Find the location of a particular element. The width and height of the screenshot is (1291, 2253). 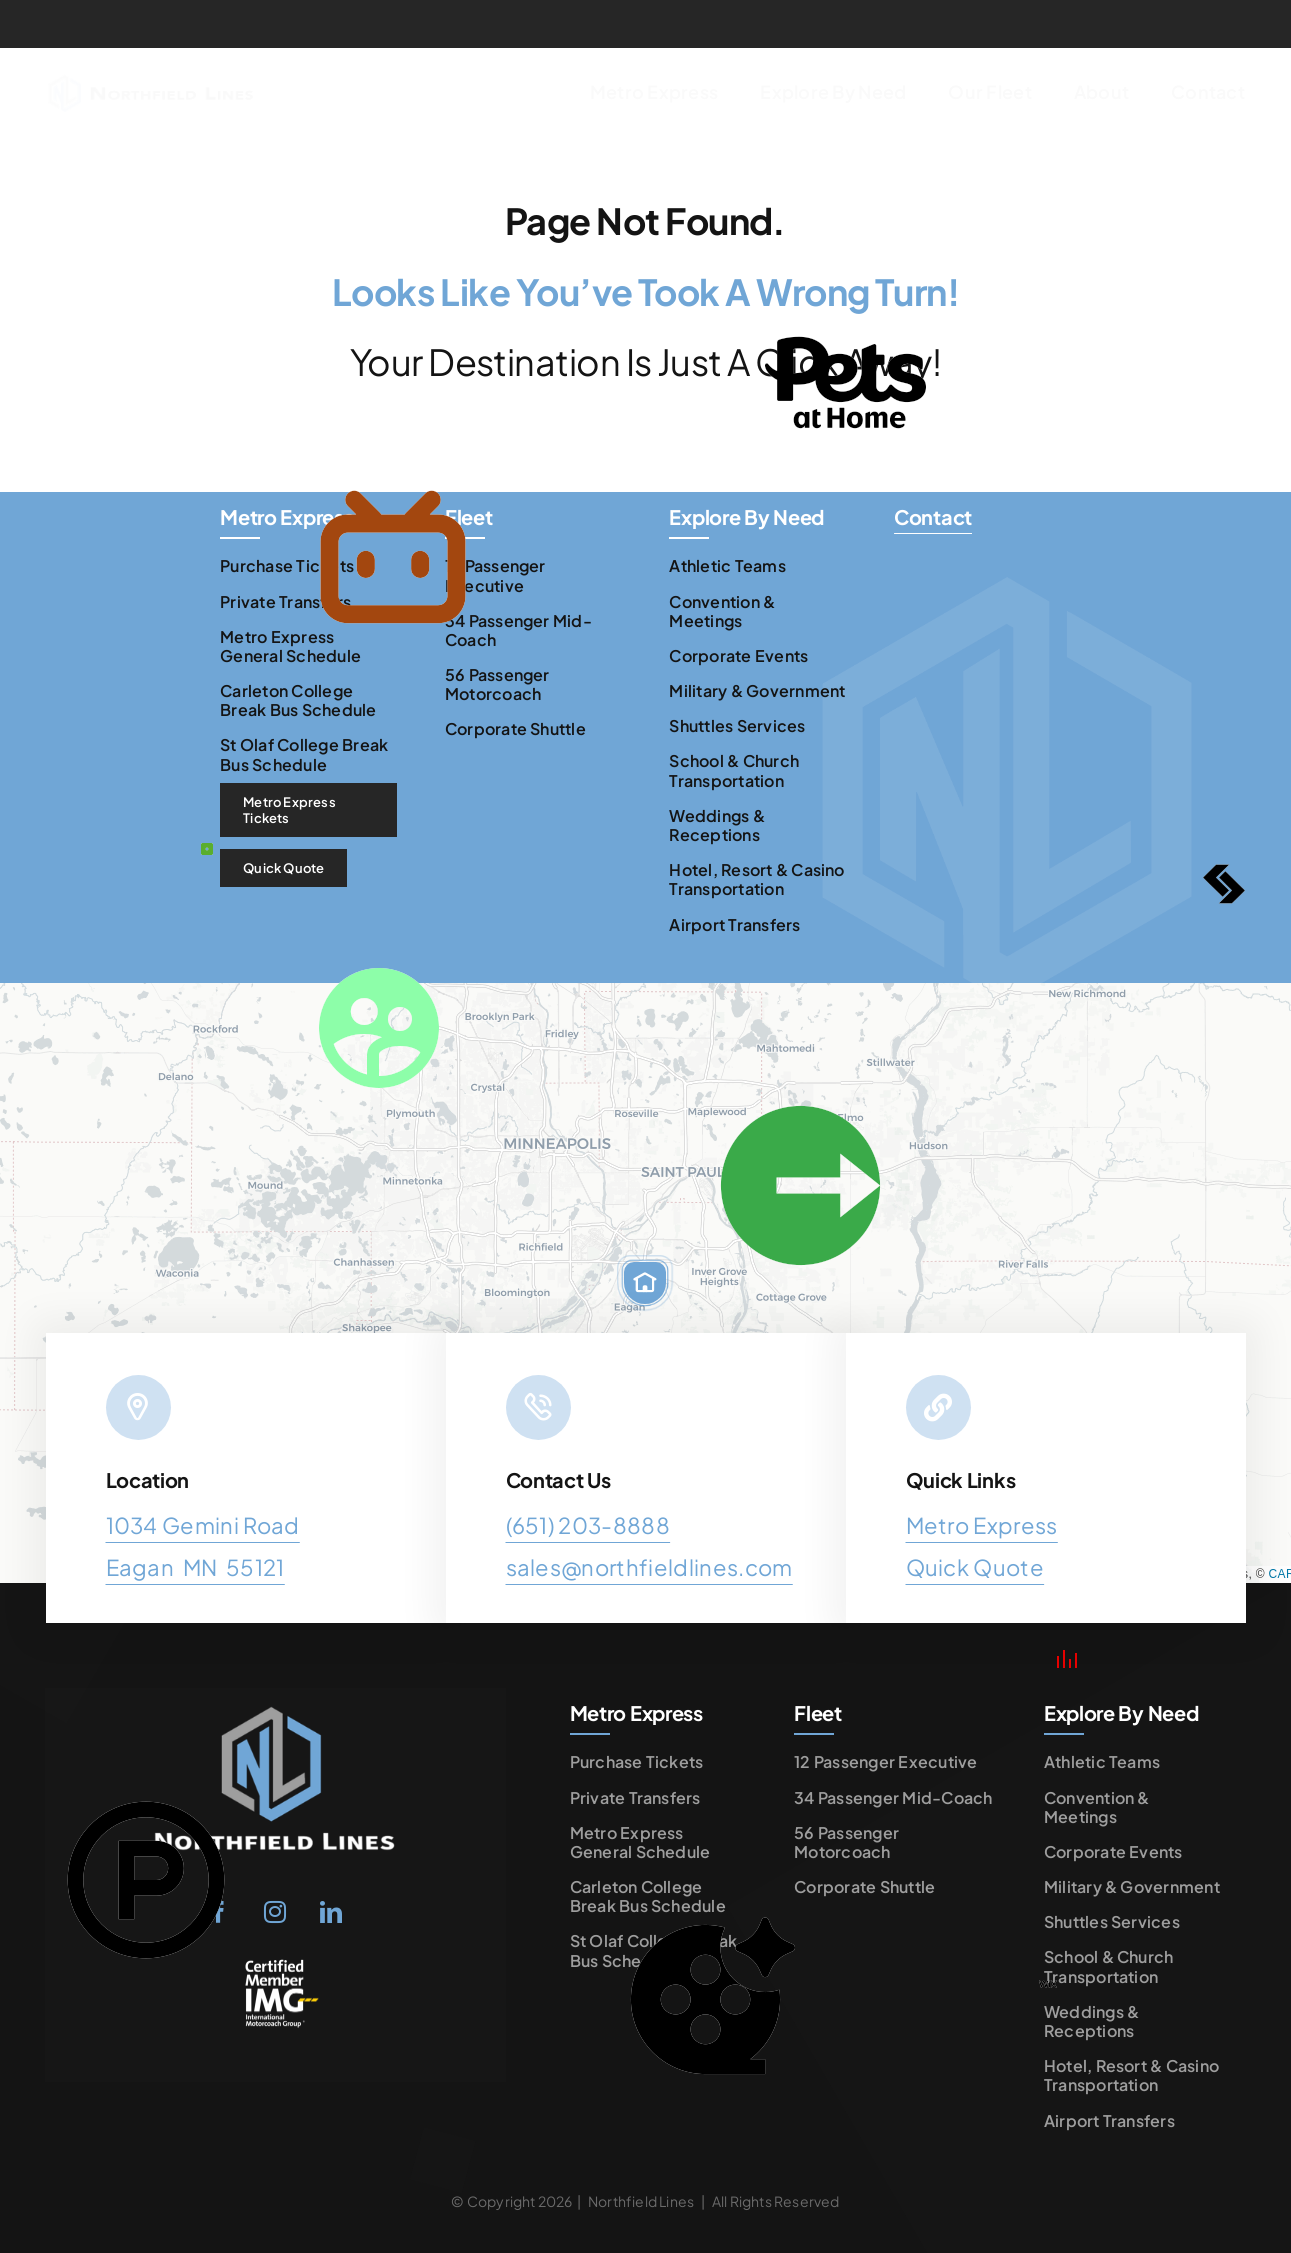

log out of your account is located at coordinates (800, 1185).